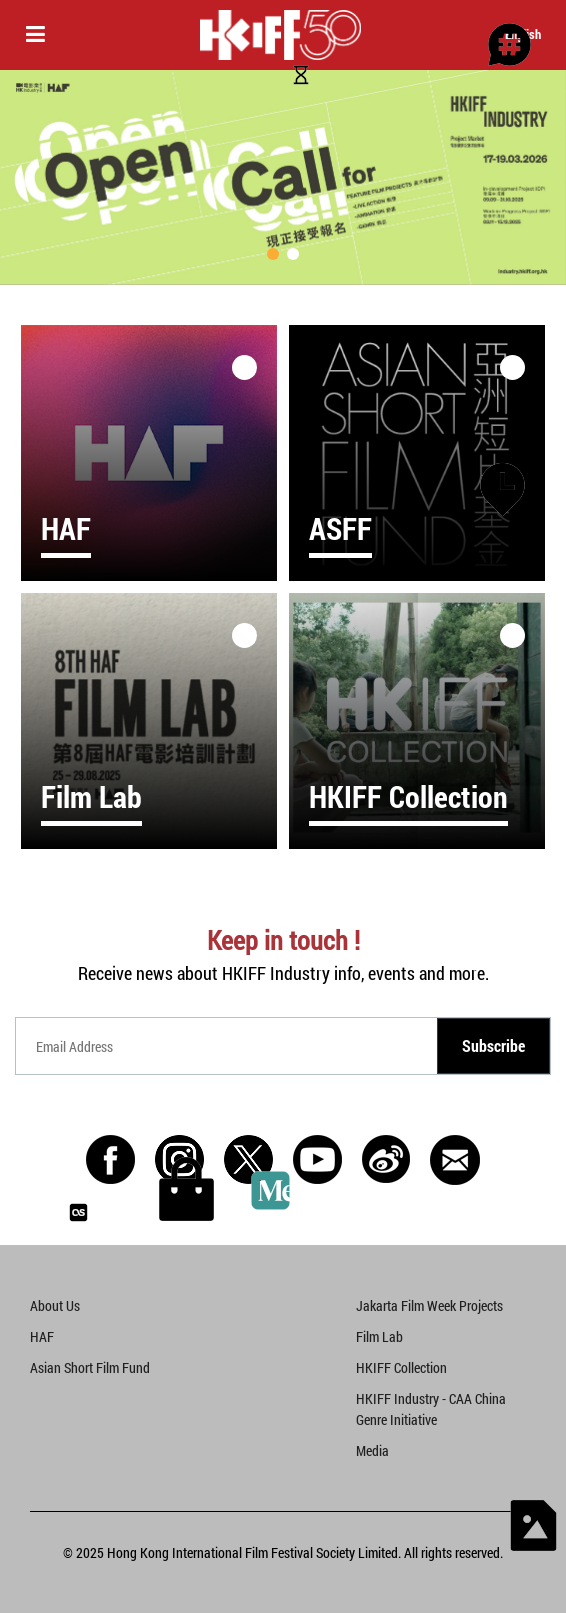 The width and height of the screenshot is (566, 1613). What do you see at coordinates (509, 44) in the screenshot?
I see `open a chat channel or thread` at bounding box center [509, 44].